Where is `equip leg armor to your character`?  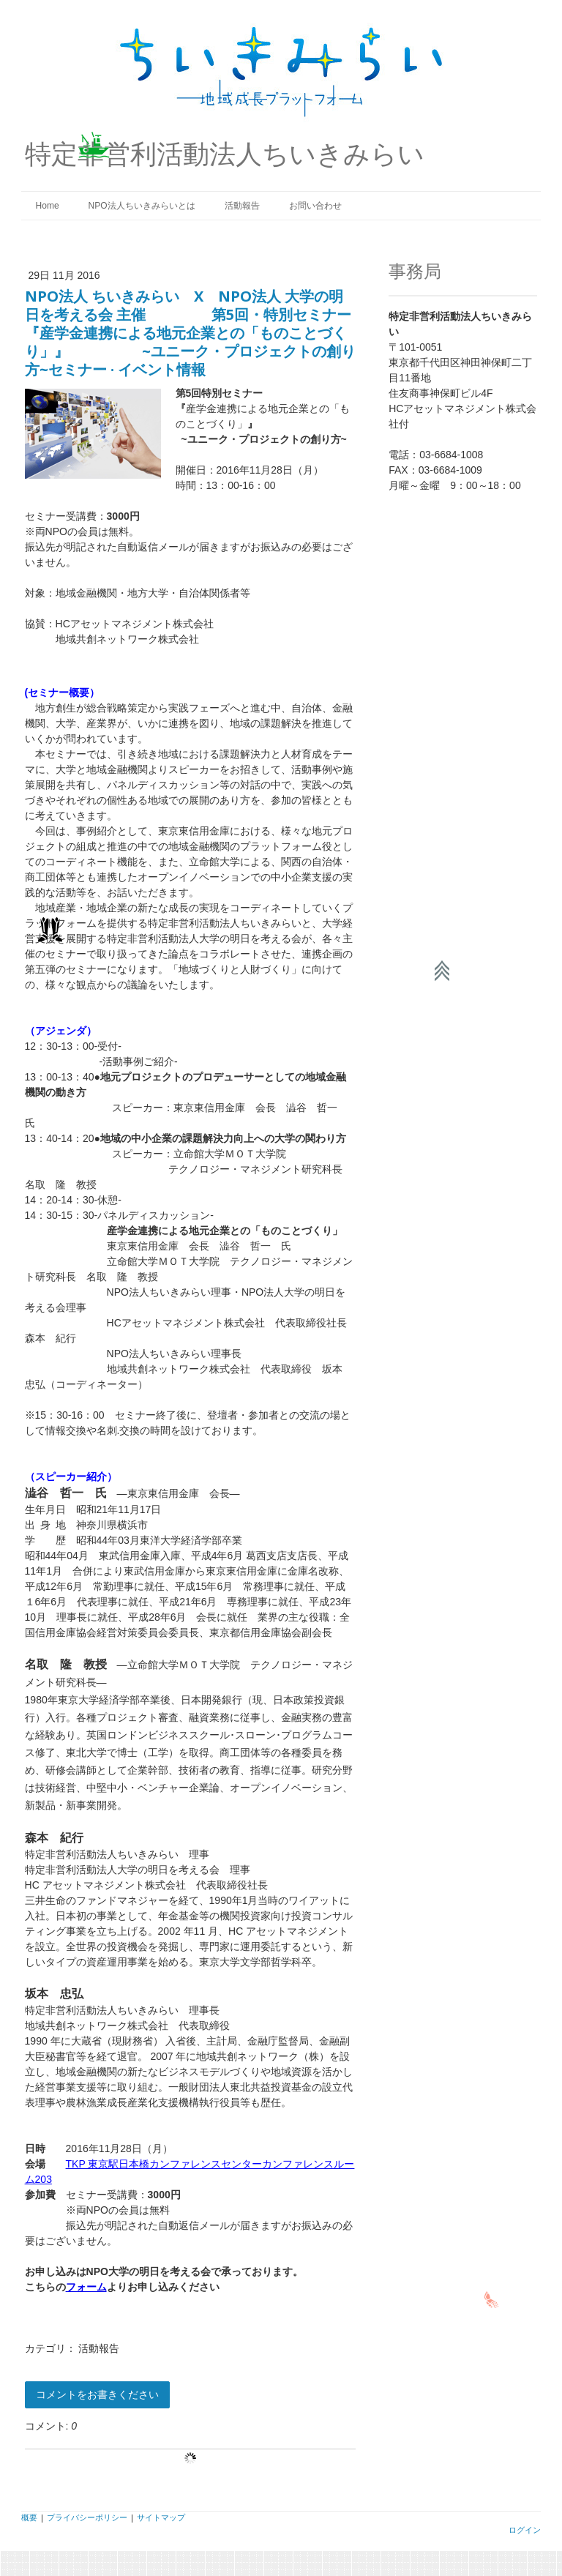 equip leg armor to your character is located at coordinates (50, 929).